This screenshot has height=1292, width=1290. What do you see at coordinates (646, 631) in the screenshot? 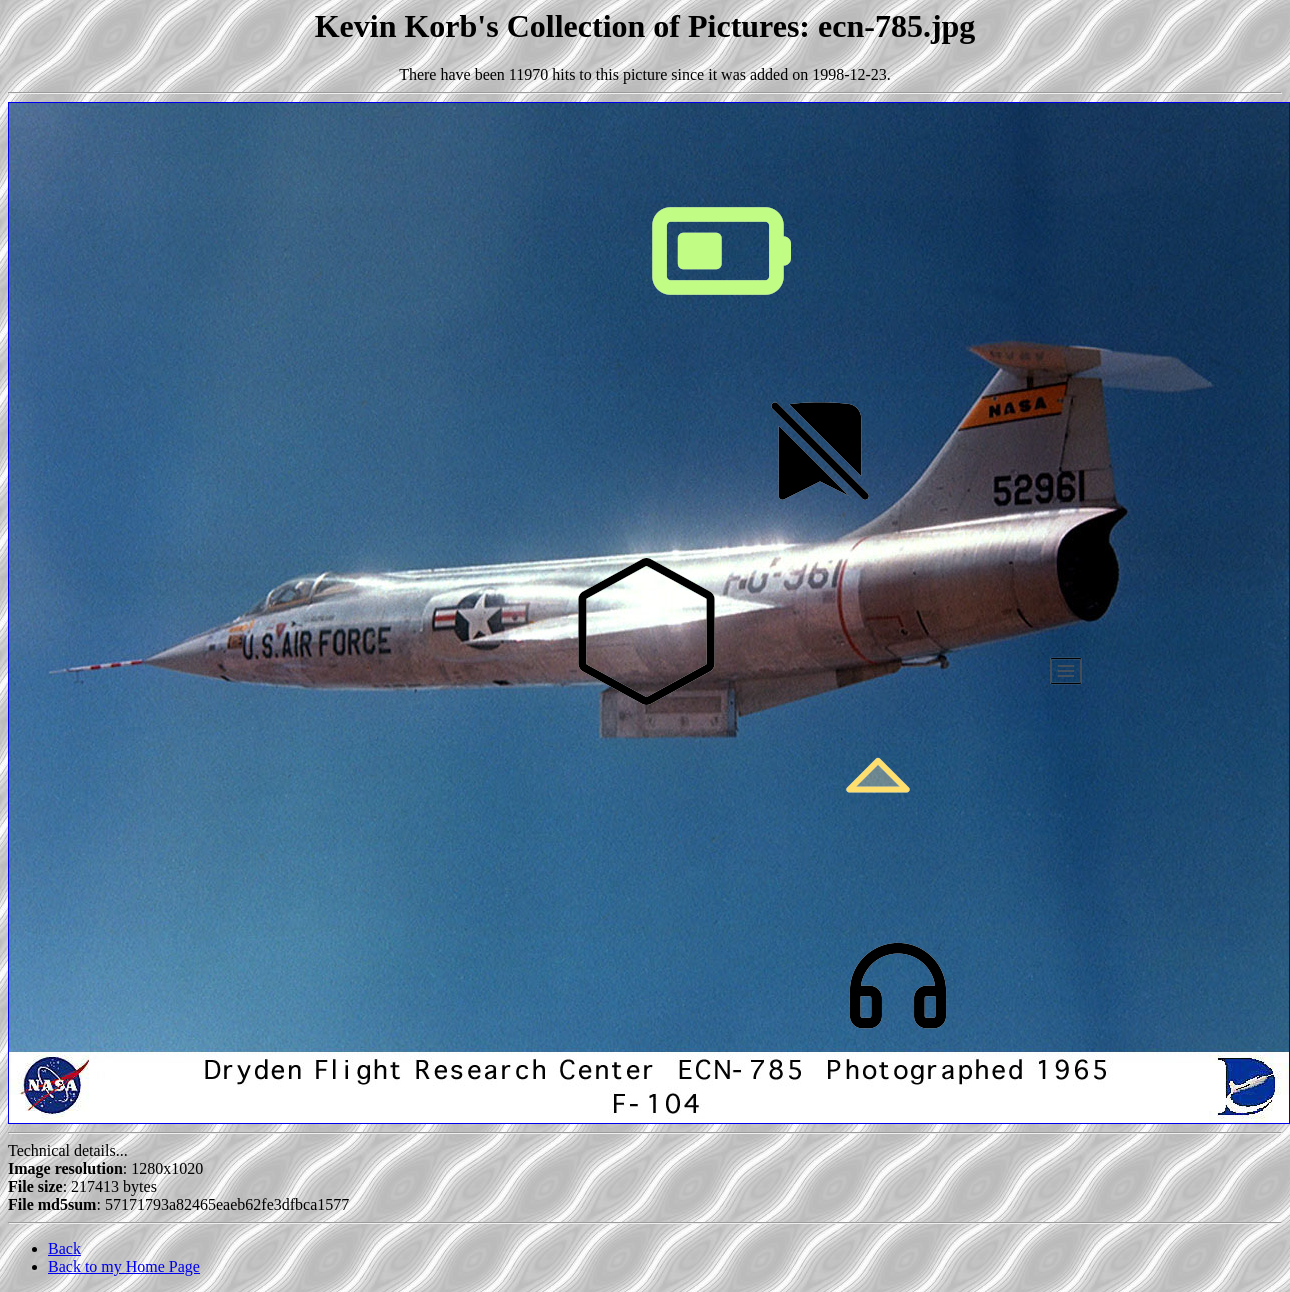
I see `indicates a hexagonal category or shape tool` at bounding box center [646, 631].